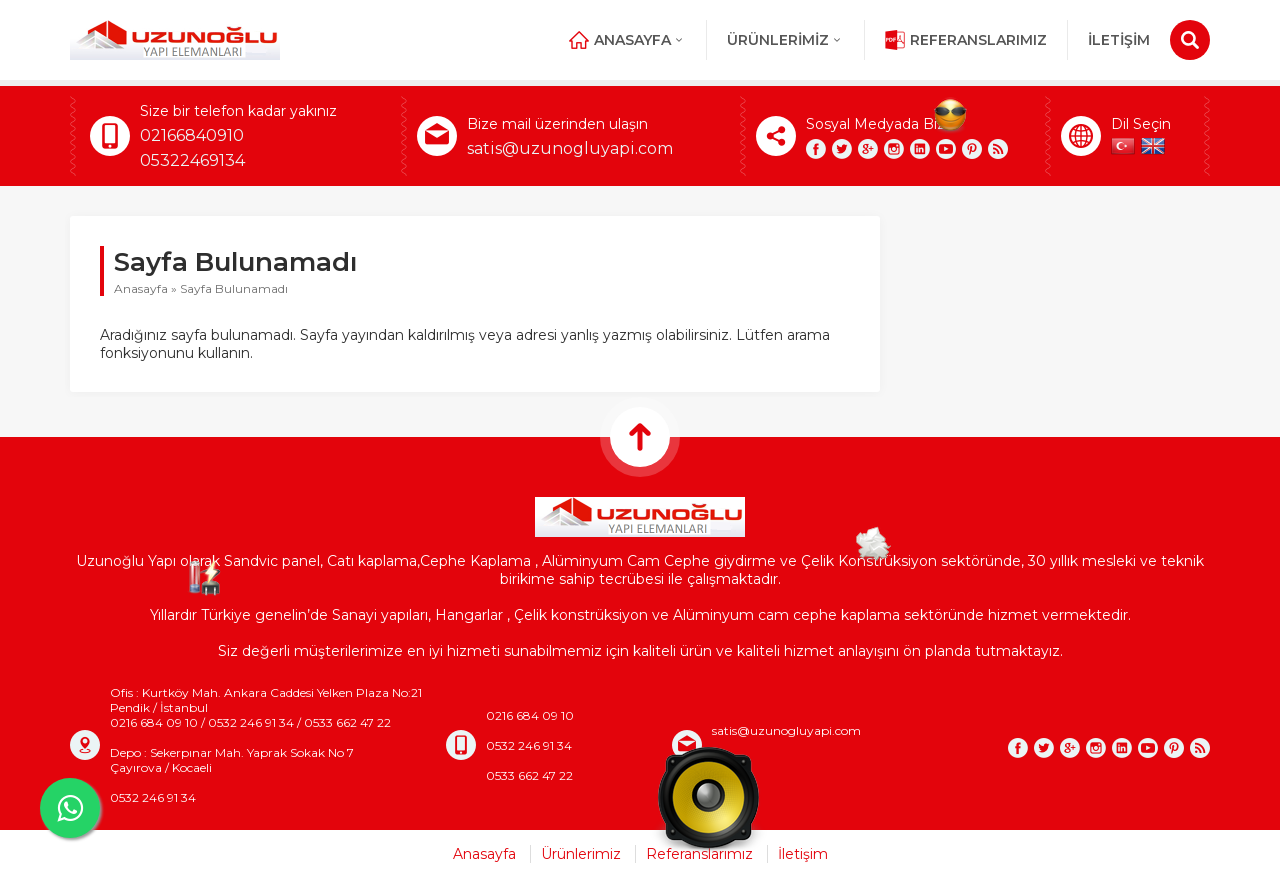 This screenshot has height=878, width=1280. I want to click on mark email as junk or spam, so click(873, 544).